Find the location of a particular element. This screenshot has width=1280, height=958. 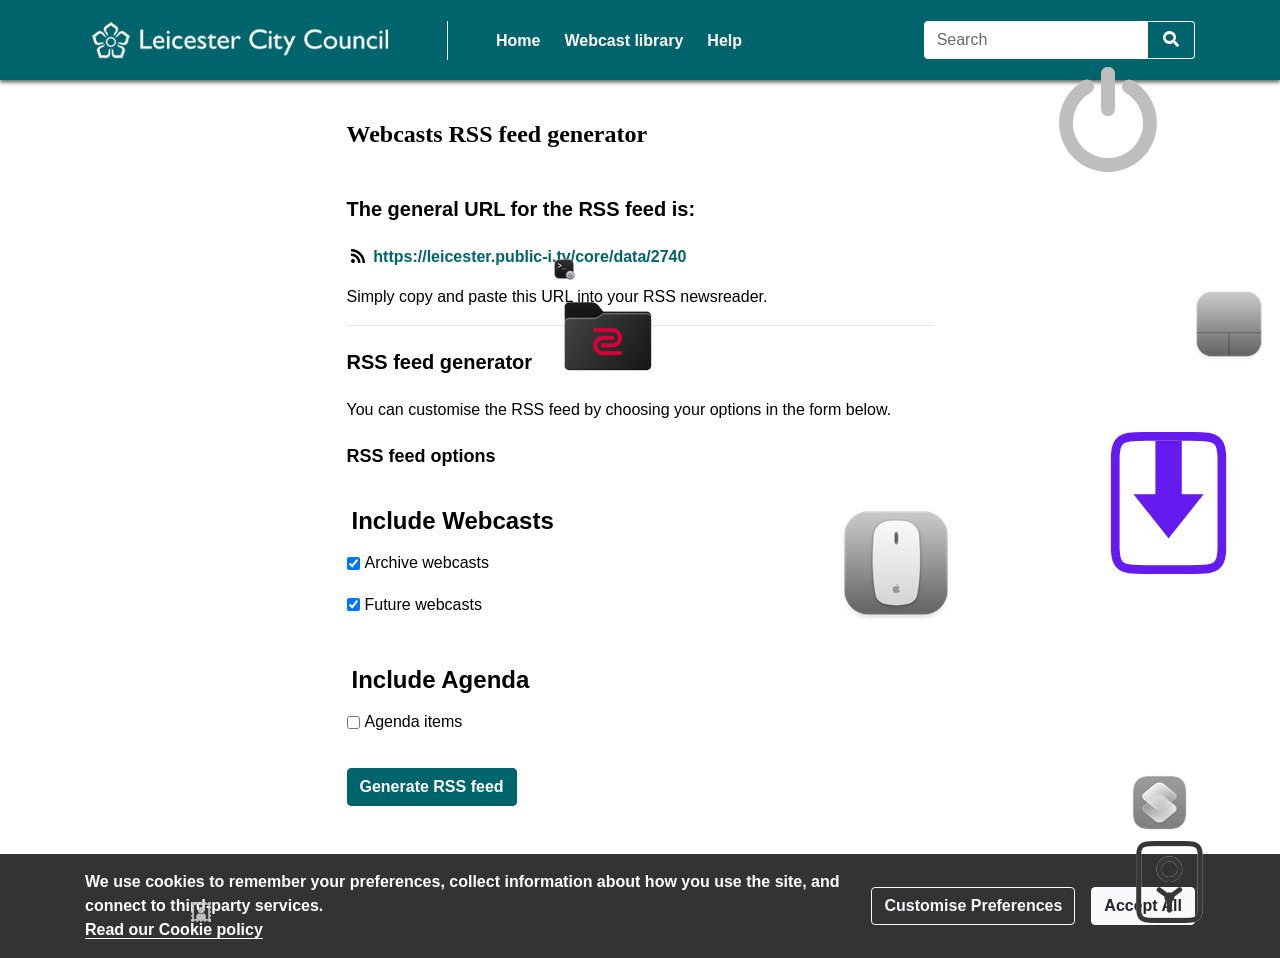

access Time Machine backups is located at coordinates (1172, 882).